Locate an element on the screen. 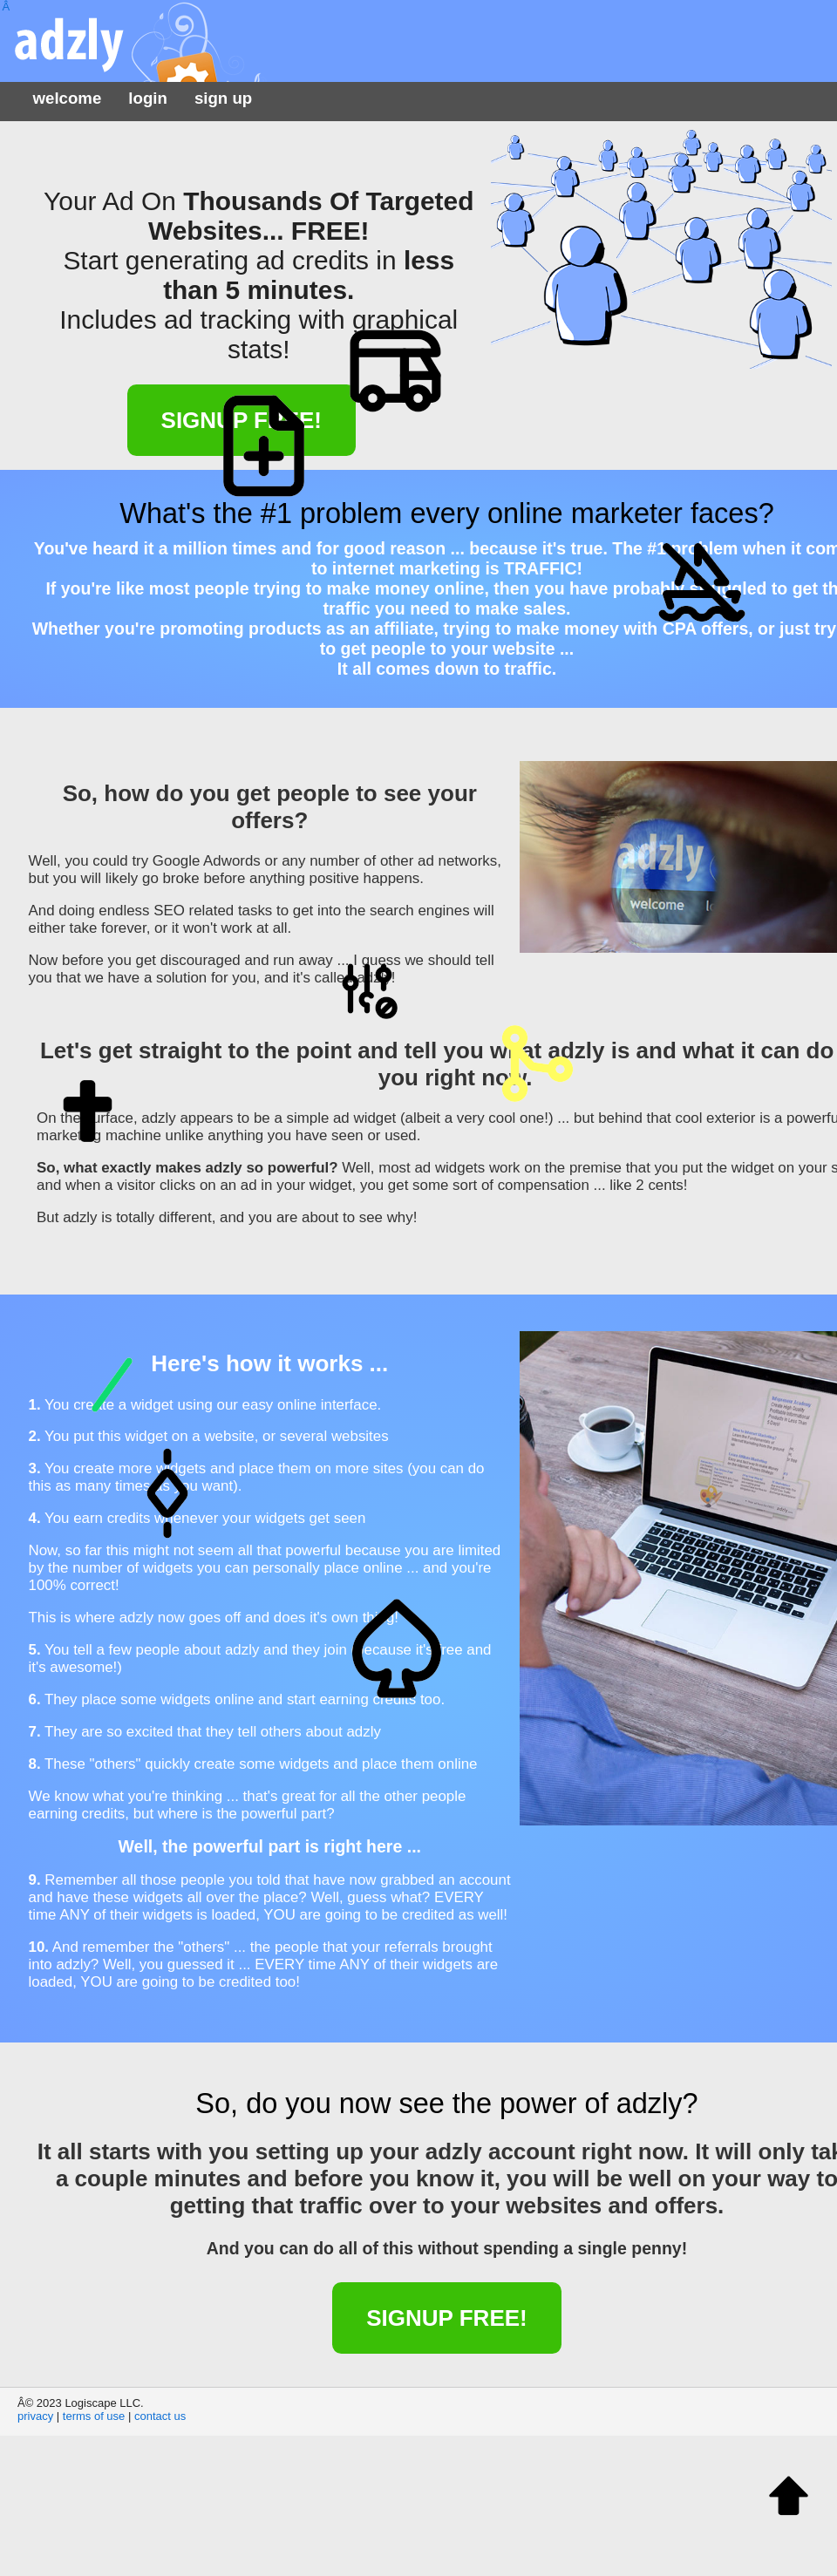 This screenshot has height=2576, width=837. browse camper or RV rentals is located at coordinates (395, 370).